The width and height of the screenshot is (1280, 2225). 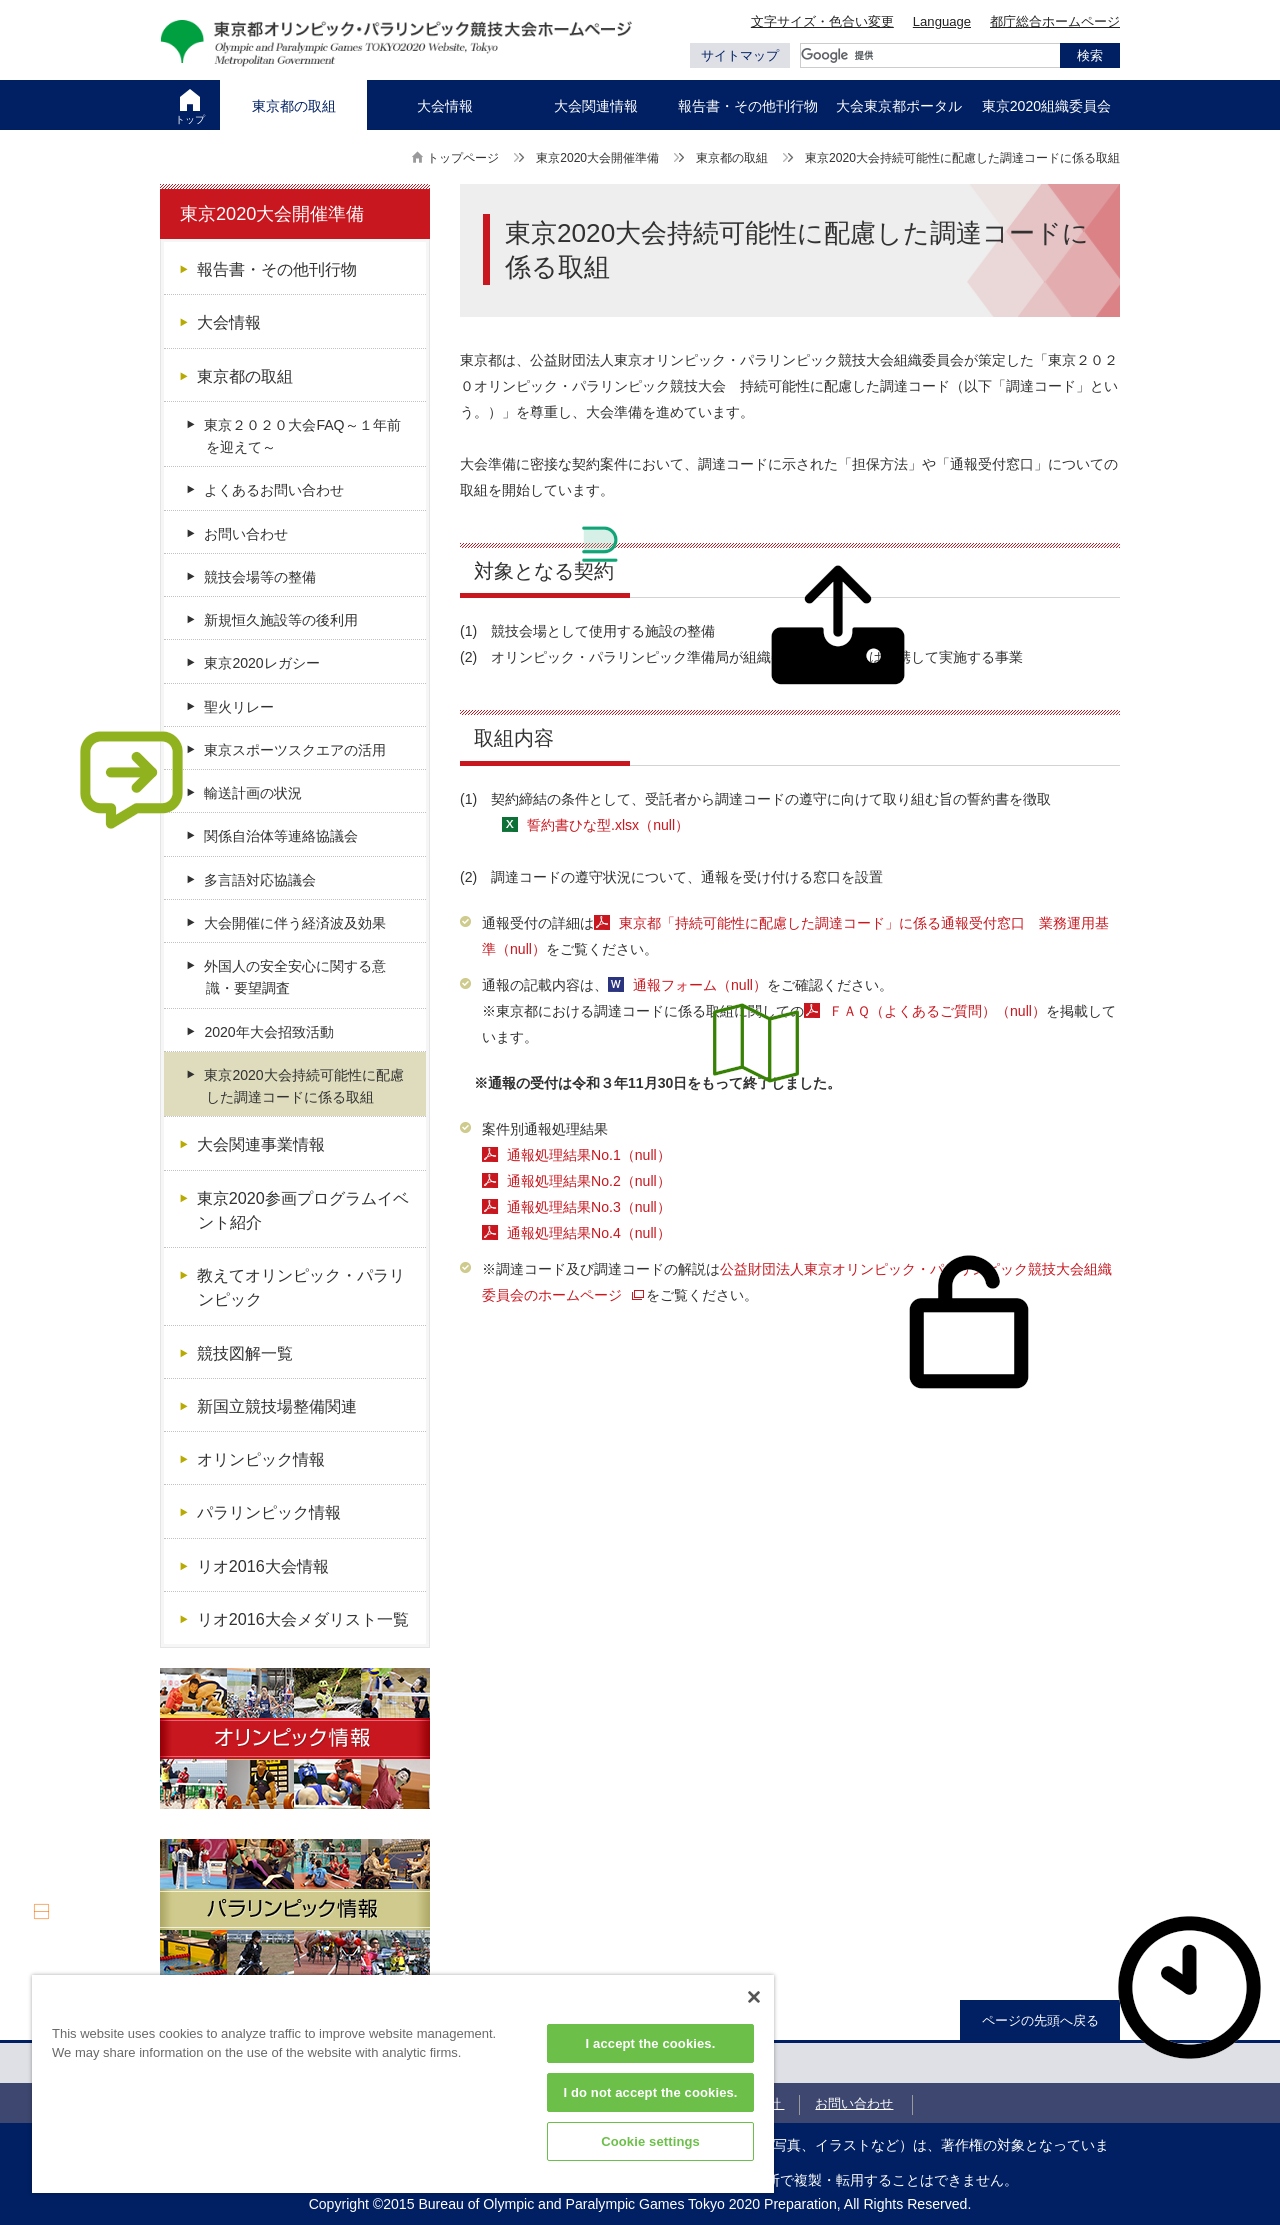 I want to click on split view horizontally, so click(x=41, y=1911).